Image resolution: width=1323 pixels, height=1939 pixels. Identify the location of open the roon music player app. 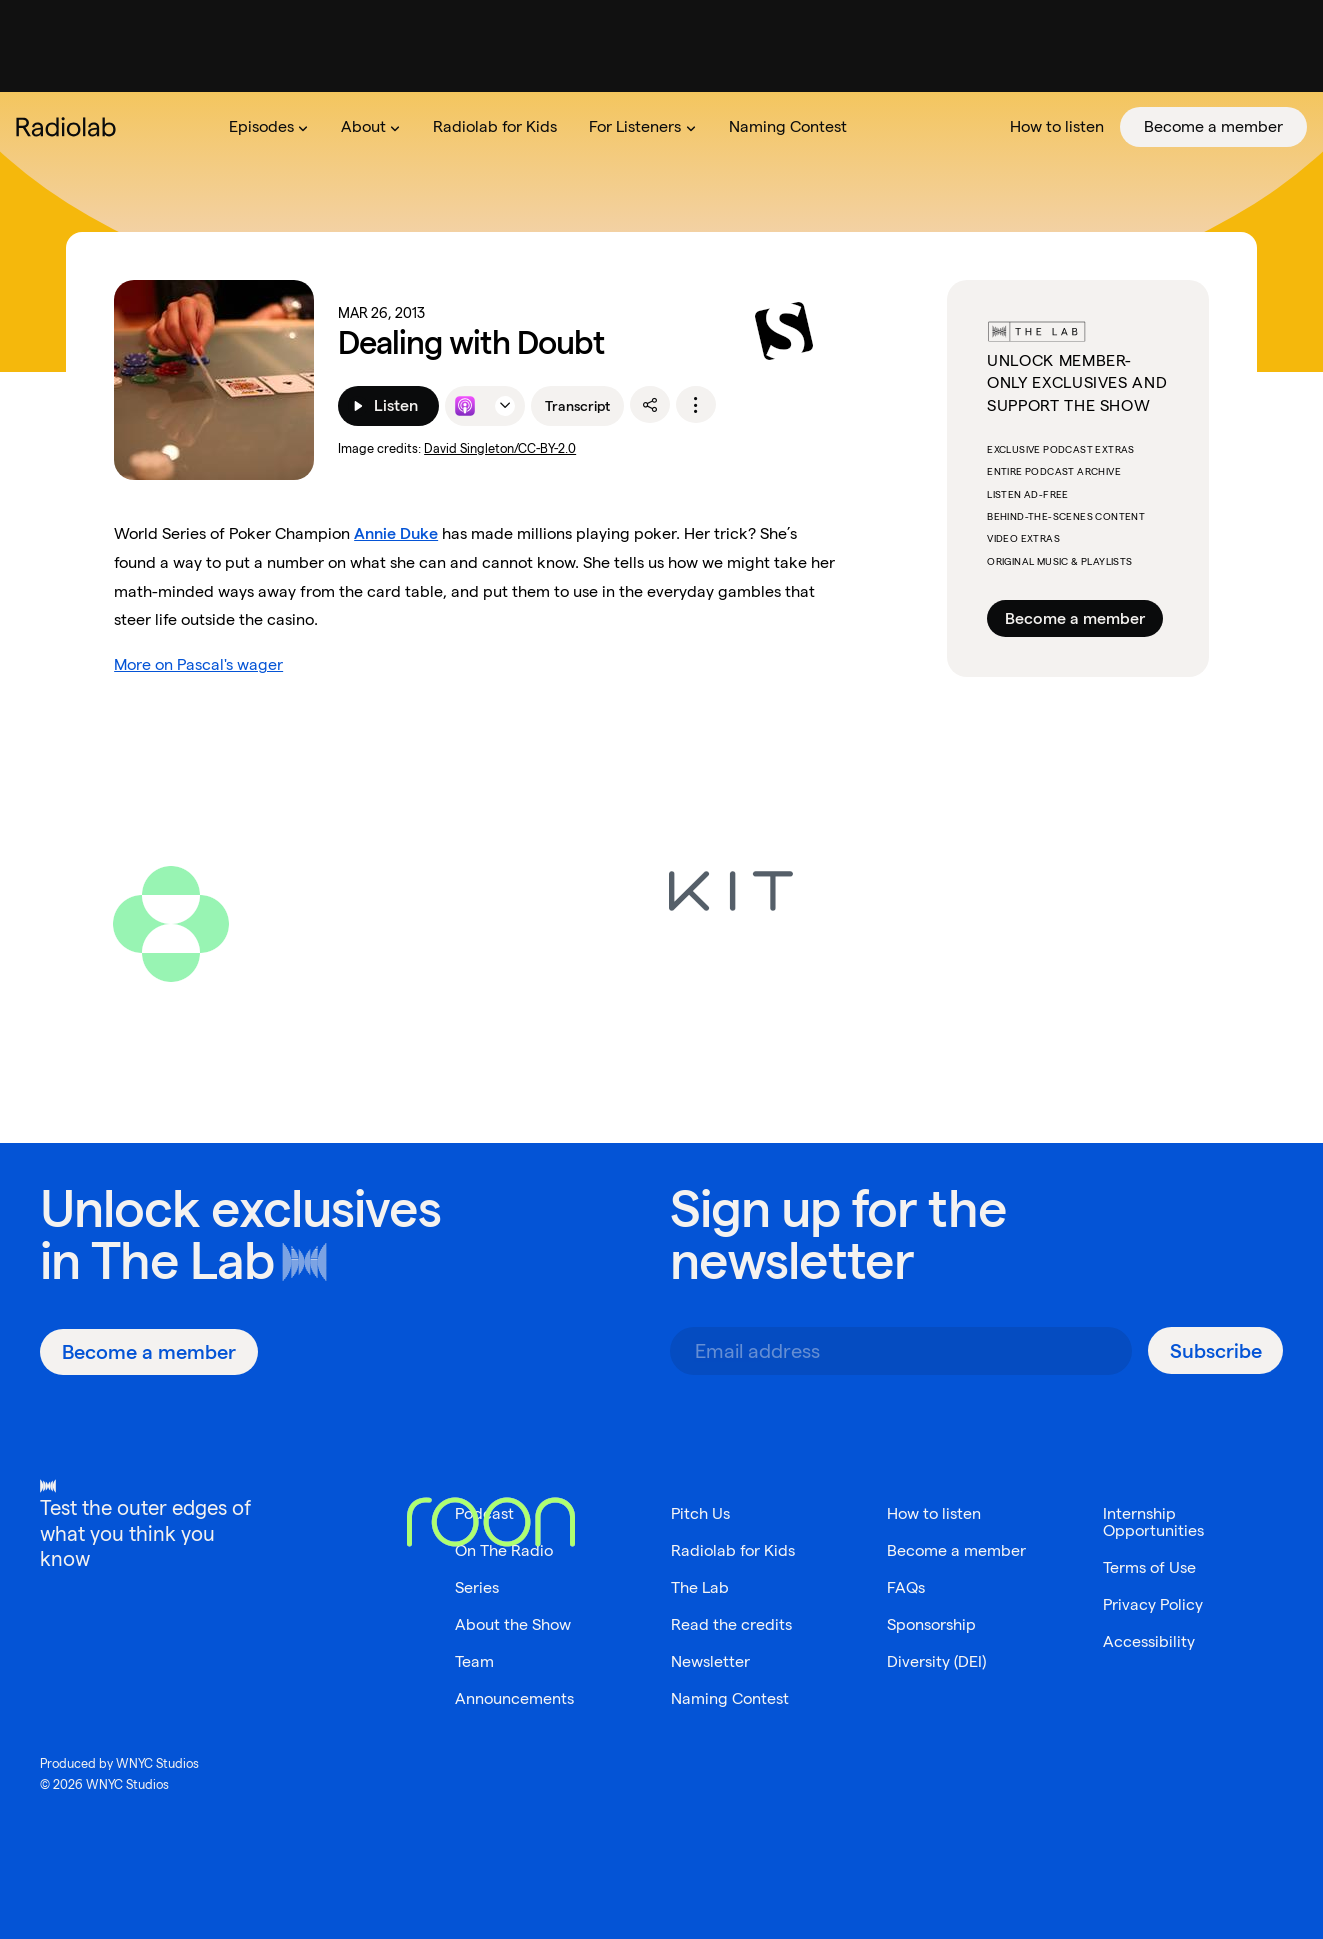
(491, 1522).